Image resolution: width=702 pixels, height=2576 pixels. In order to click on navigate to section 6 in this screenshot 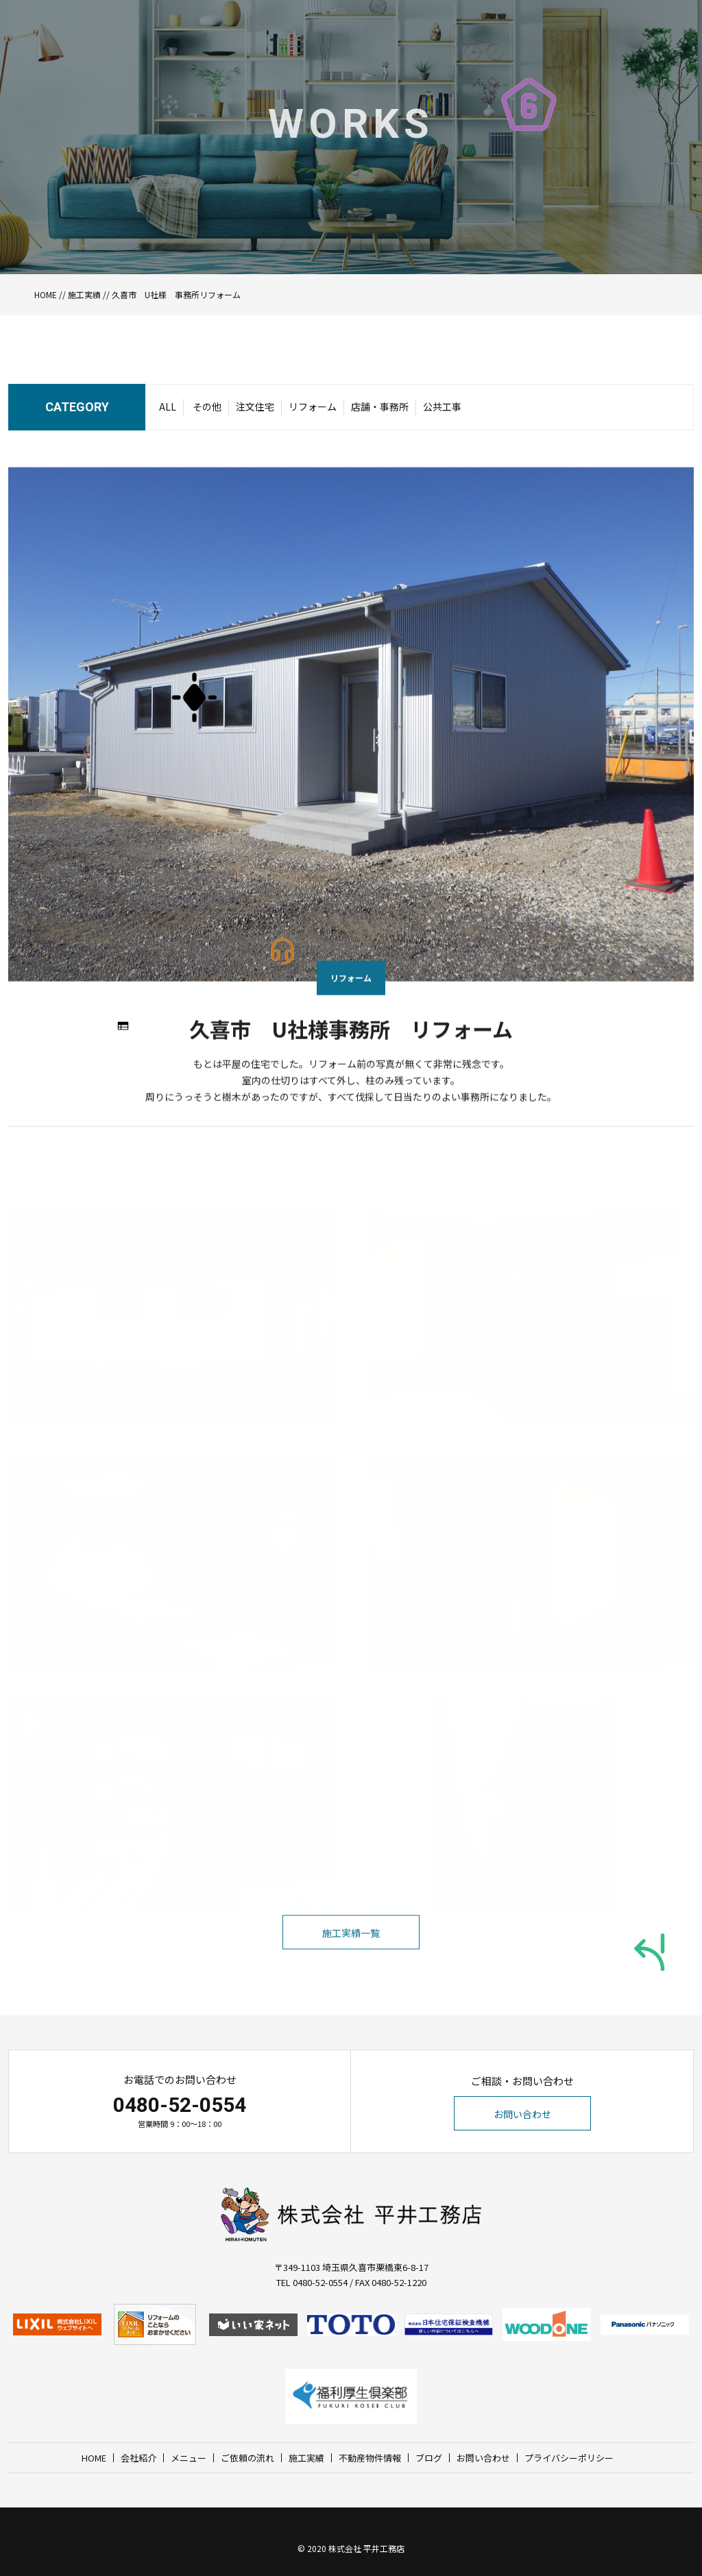, I will do `click(529, 106)`.